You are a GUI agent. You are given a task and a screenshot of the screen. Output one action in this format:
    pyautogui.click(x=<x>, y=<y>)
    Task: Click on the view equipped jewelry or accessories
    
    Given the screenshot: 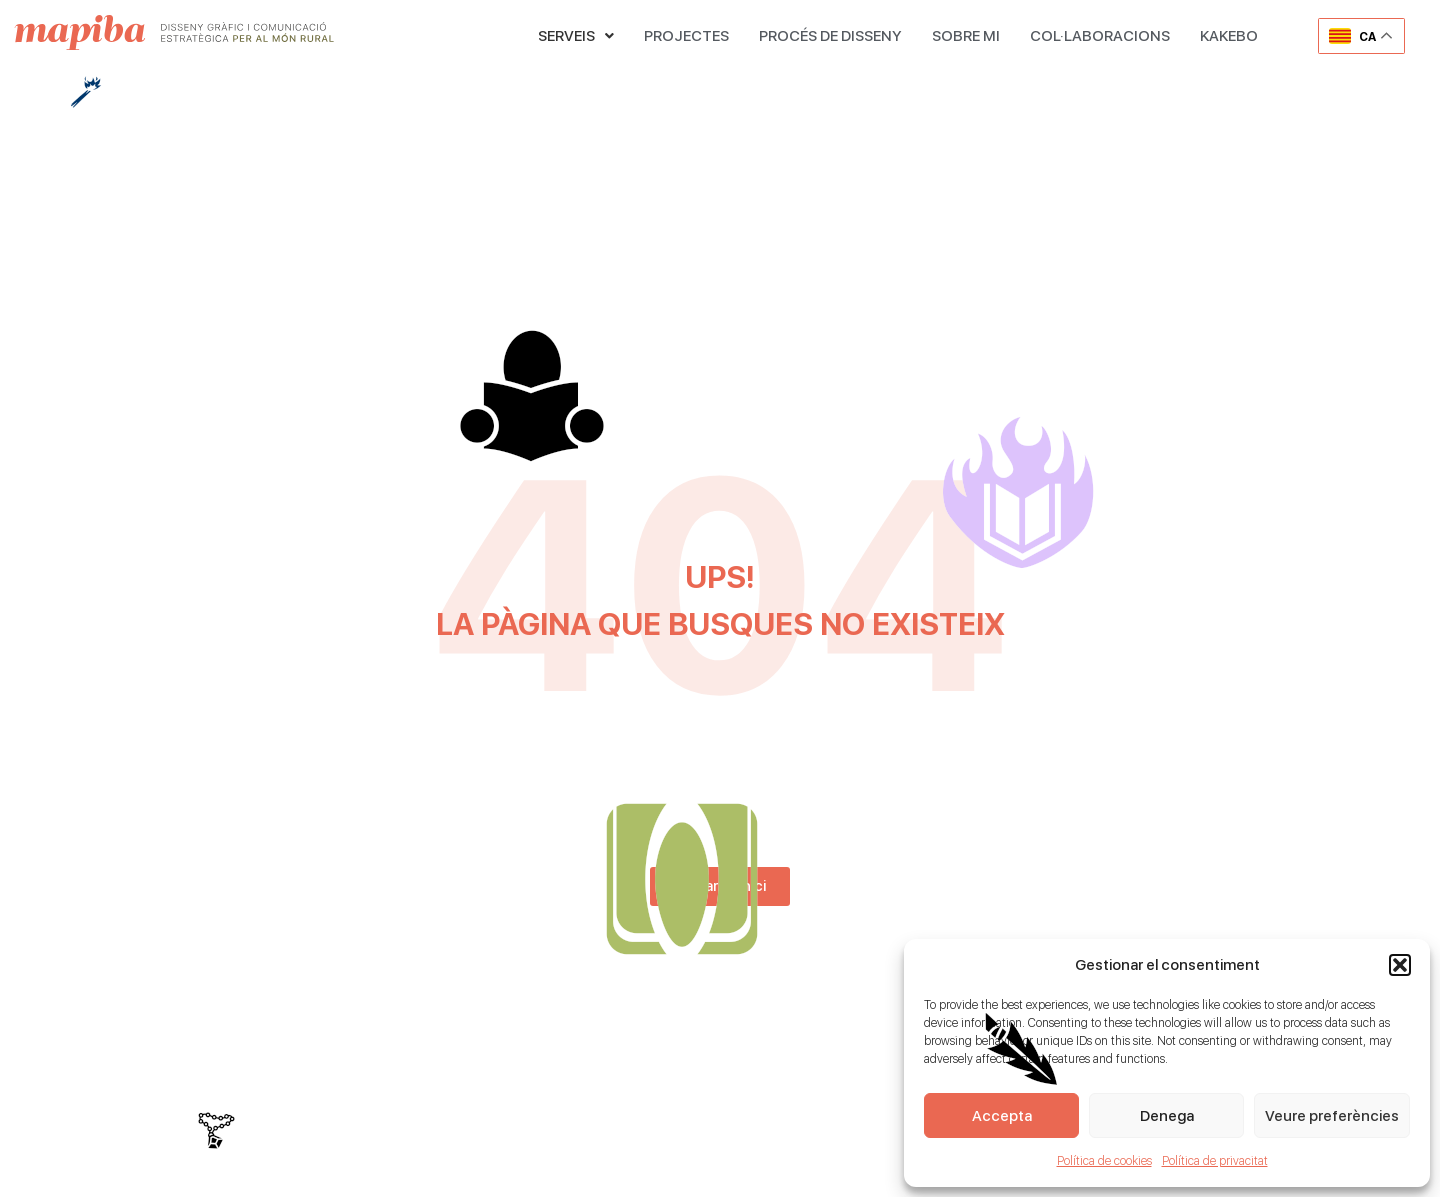 What is the action you would take?
    pyautogui.click(x=216, y=1130)
    